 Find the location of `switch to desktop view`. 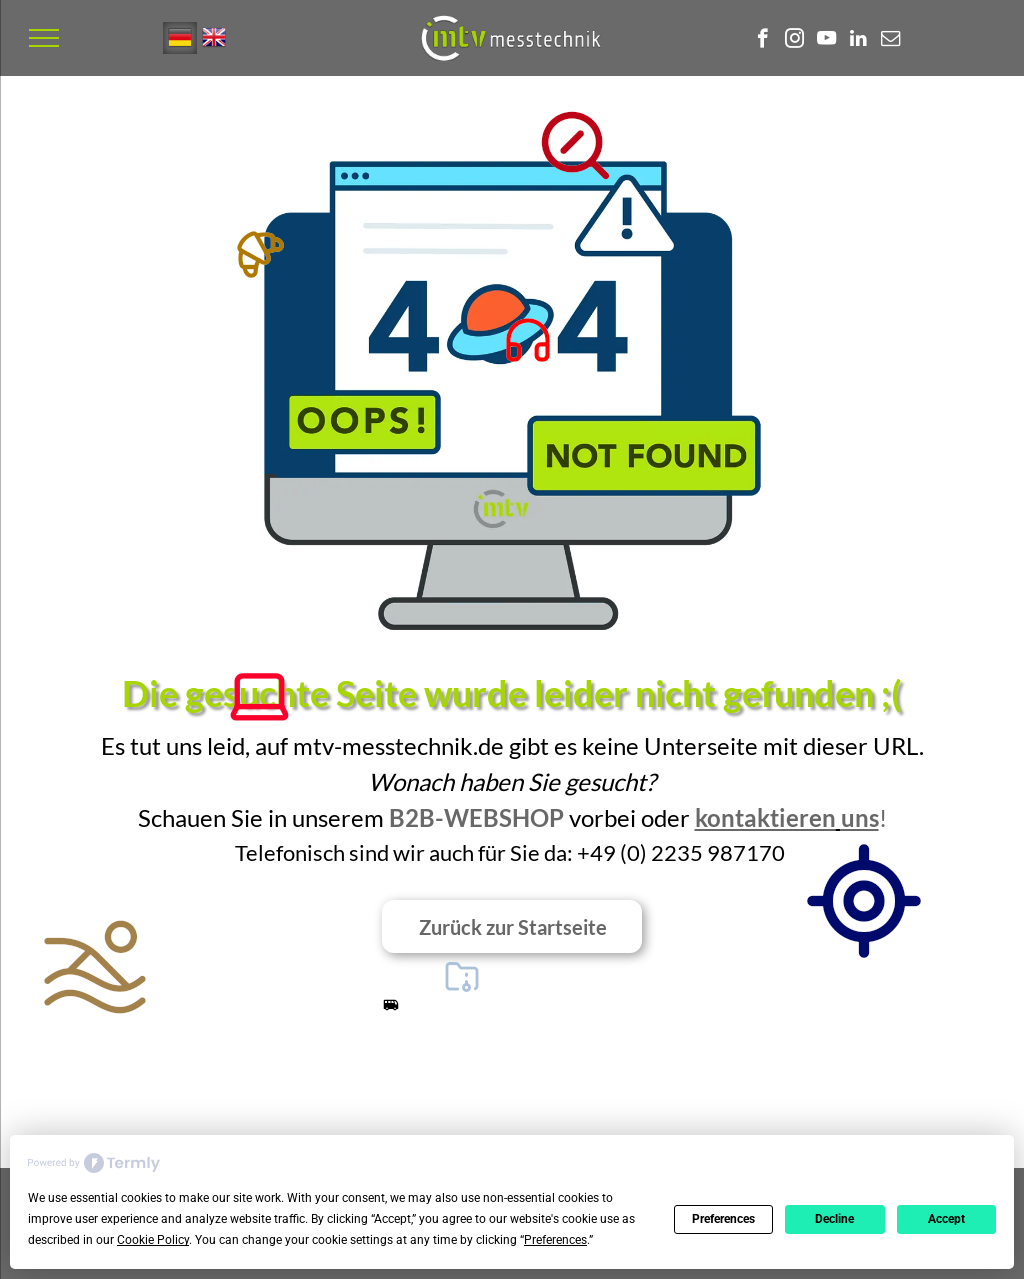

switch to desktop view is located at coordinates (259, 695).